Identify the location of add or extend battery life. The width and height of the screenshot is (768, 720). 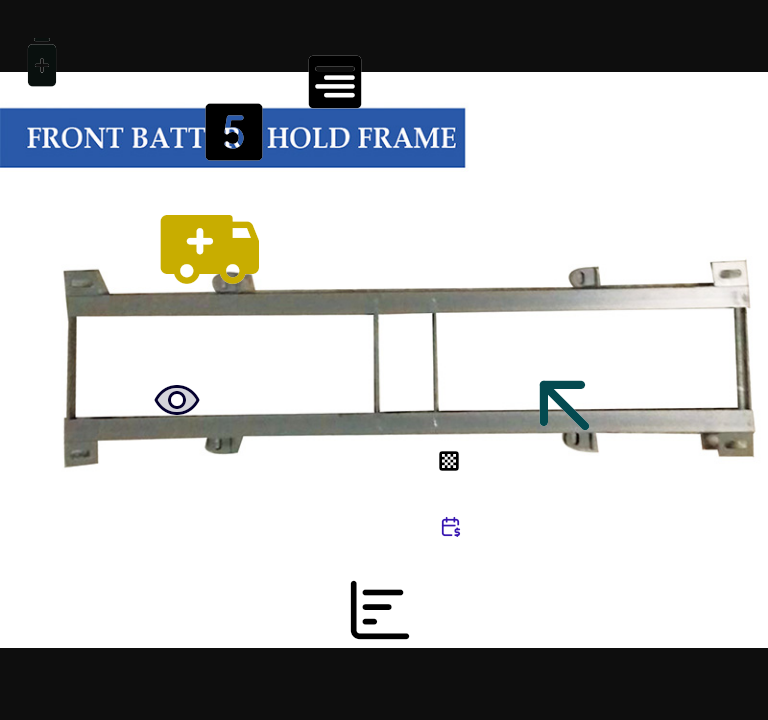
(42, 63).